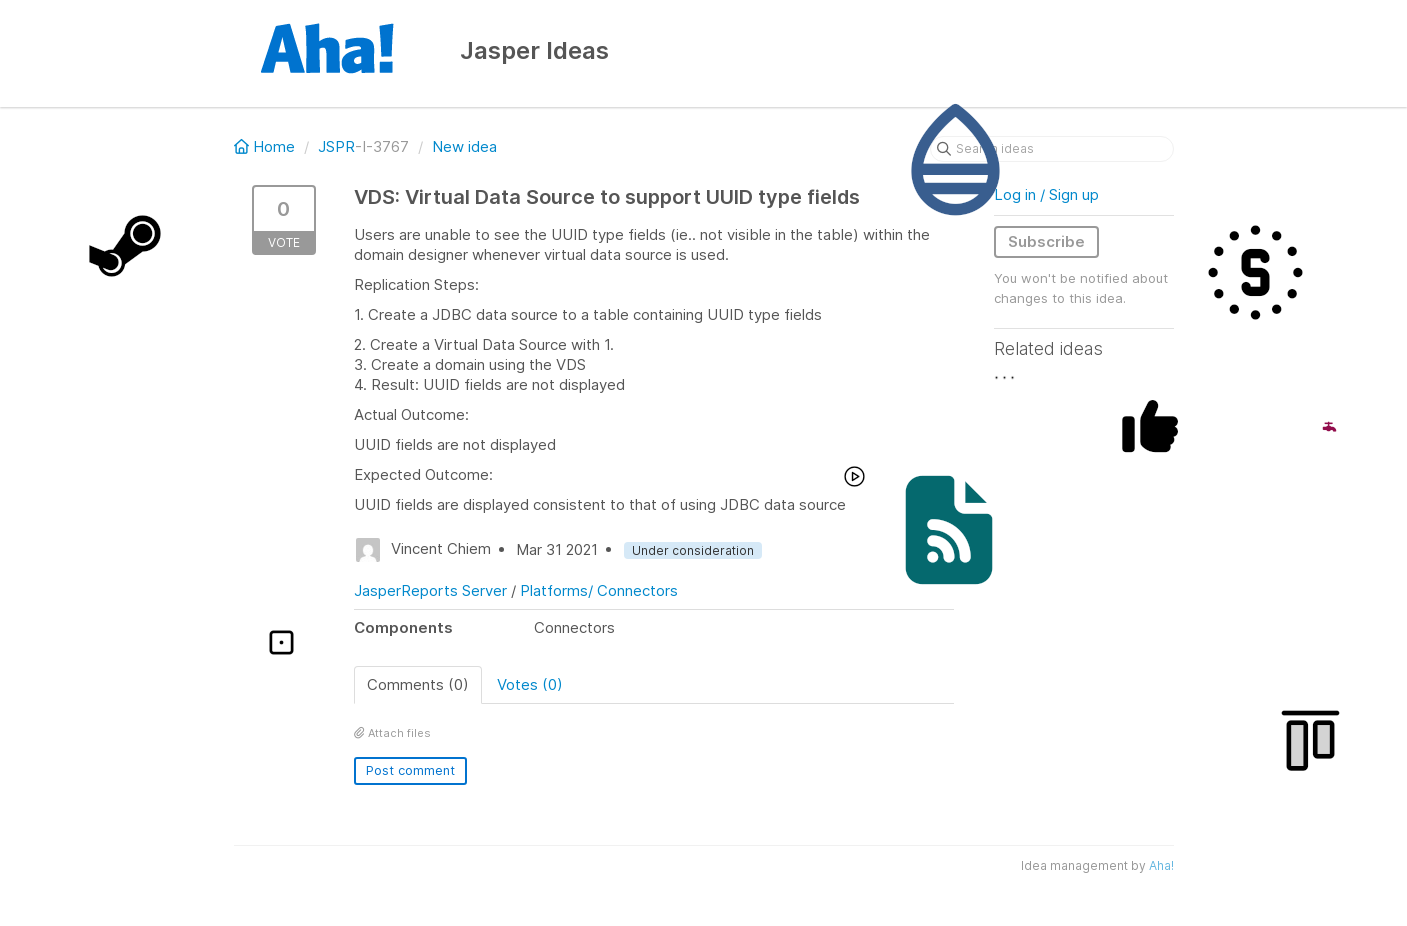  Describe the element at coordinates (854, 476) in the screenshot. I see `play media or video content` at that location.